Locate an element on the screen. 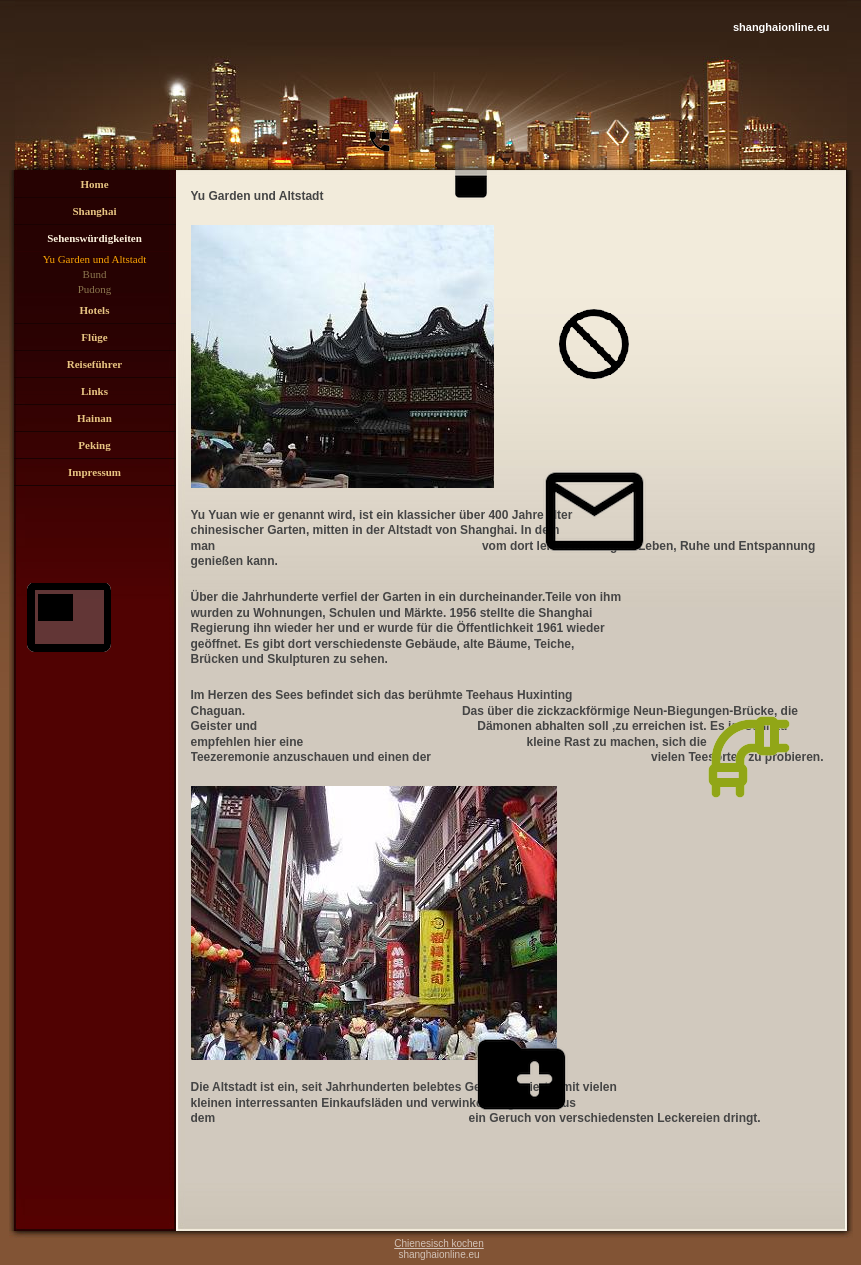 The width and height of the screenshot is (861, 1265). open your email inbox is located at coordinates (594, 511).